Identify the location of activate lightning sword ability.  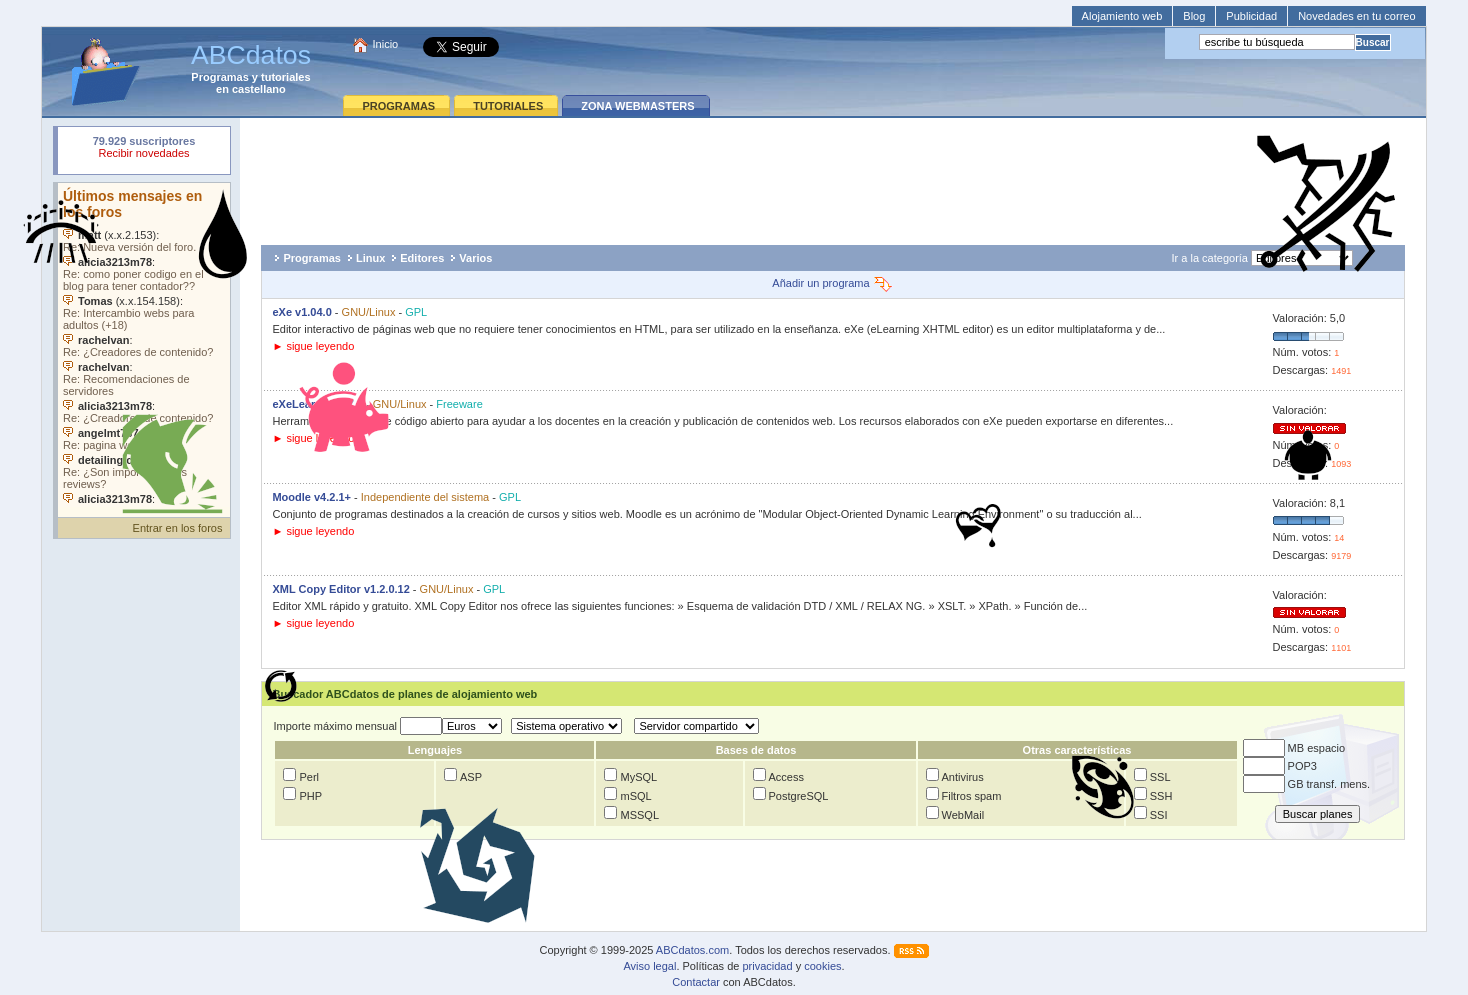
(1325, 203).